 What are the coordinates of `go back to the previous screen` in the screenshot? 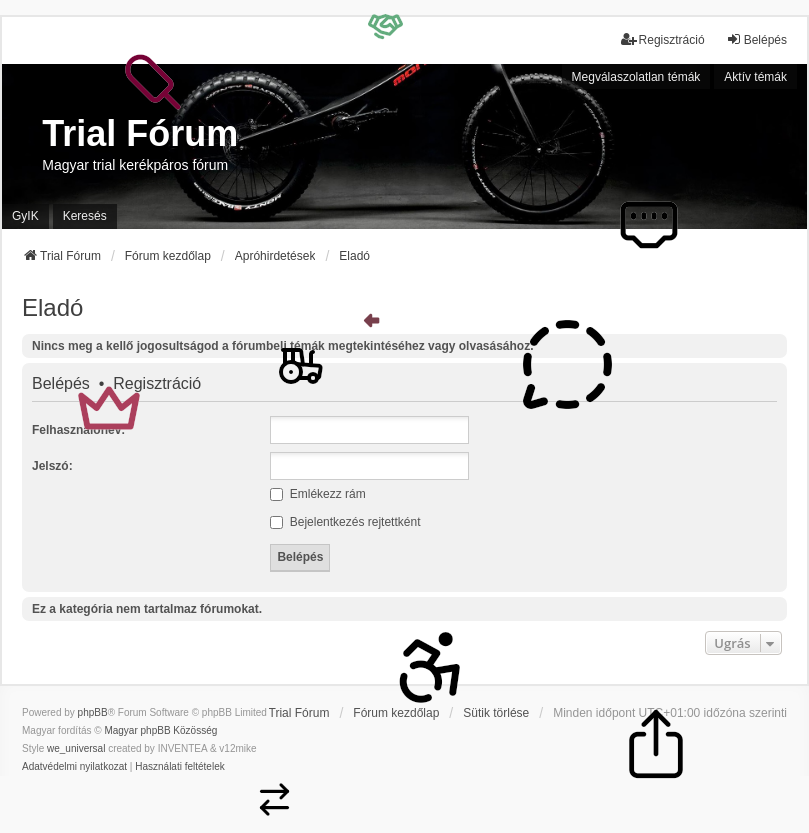 It's located at (371, 320).